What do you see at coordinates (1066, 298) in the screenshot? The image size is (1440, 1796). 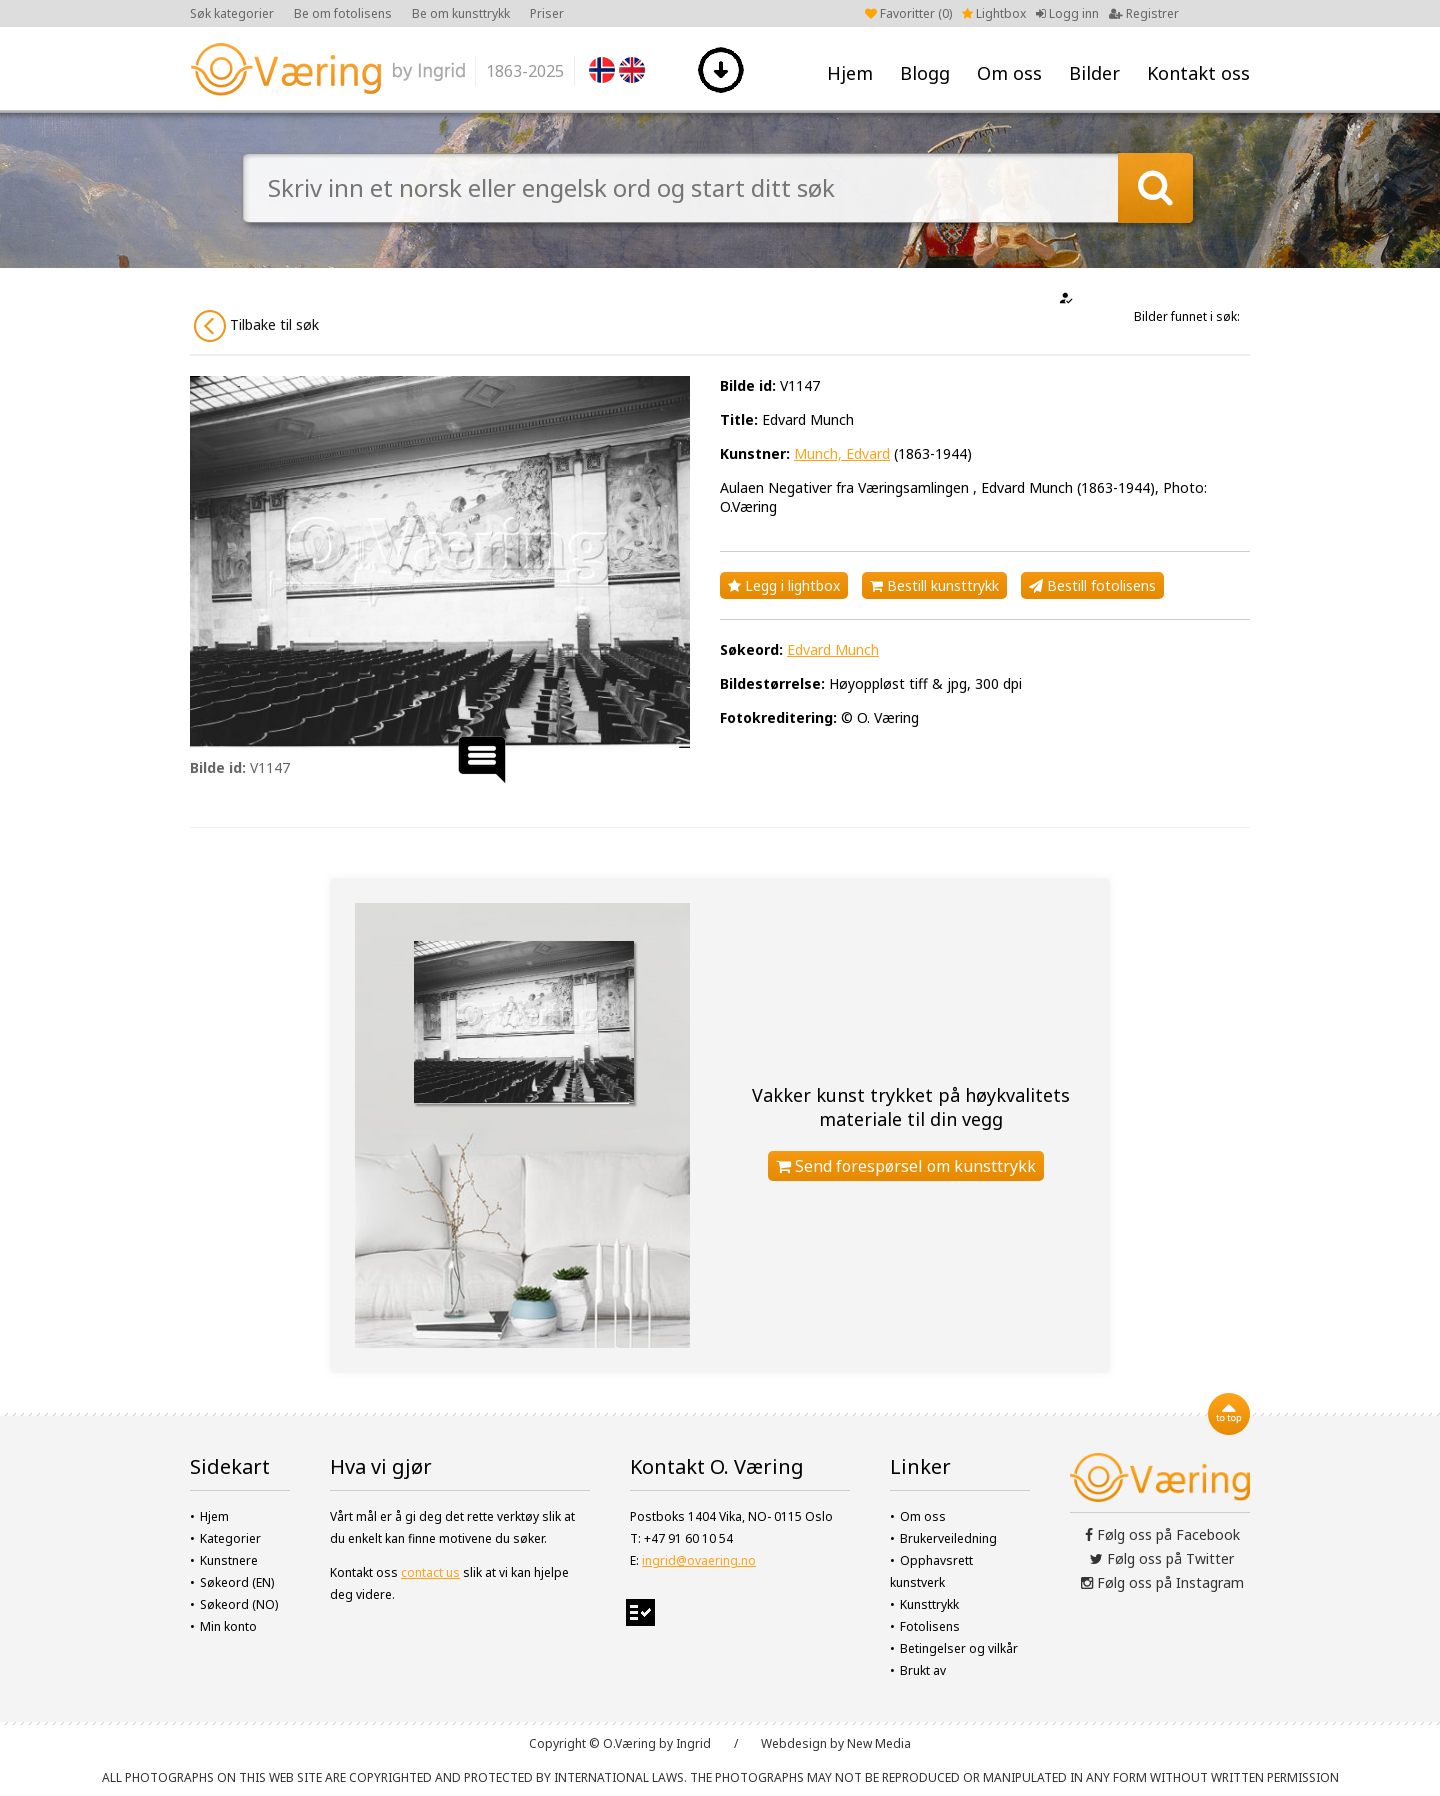 I see `user registration completed successfully` at bounding box center [1066, 298].